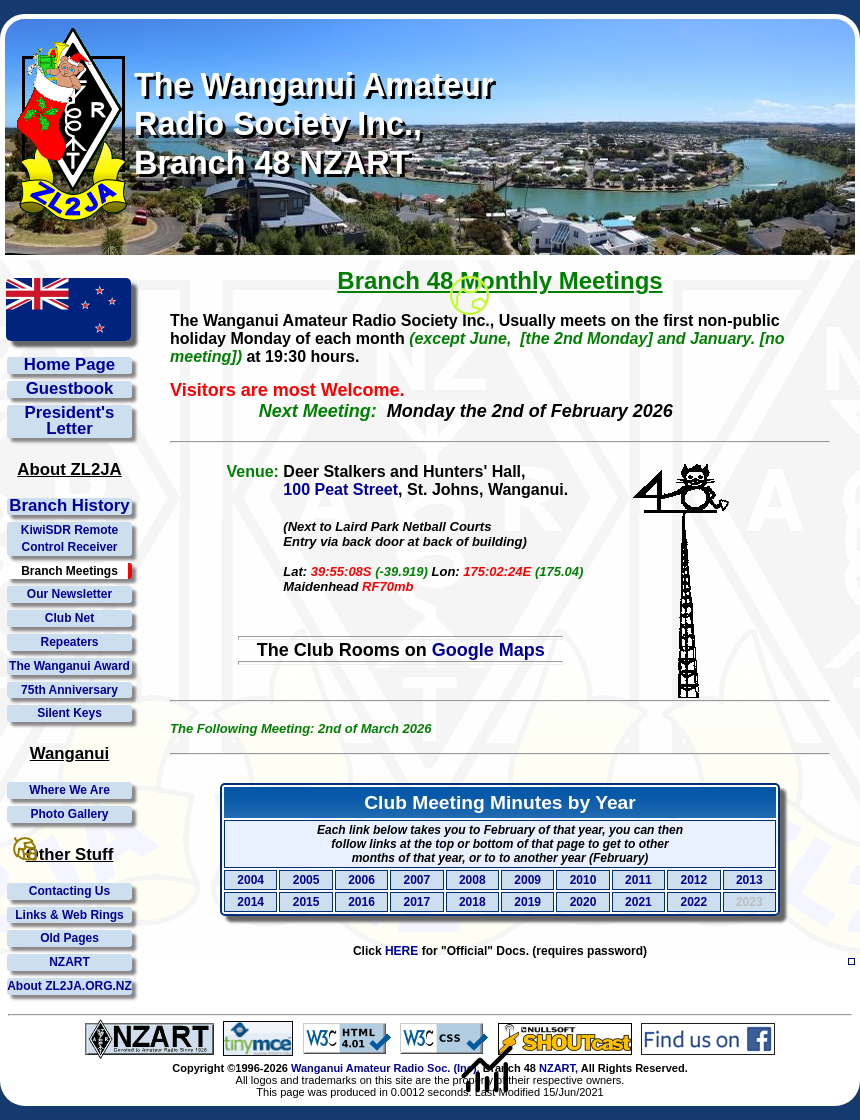 This screenshot has height=1120, width=860. What do you see at coordinates (25, 849) in the screenshot?
I see `browse or filter craft beer options` at bounding box center [25, 849].